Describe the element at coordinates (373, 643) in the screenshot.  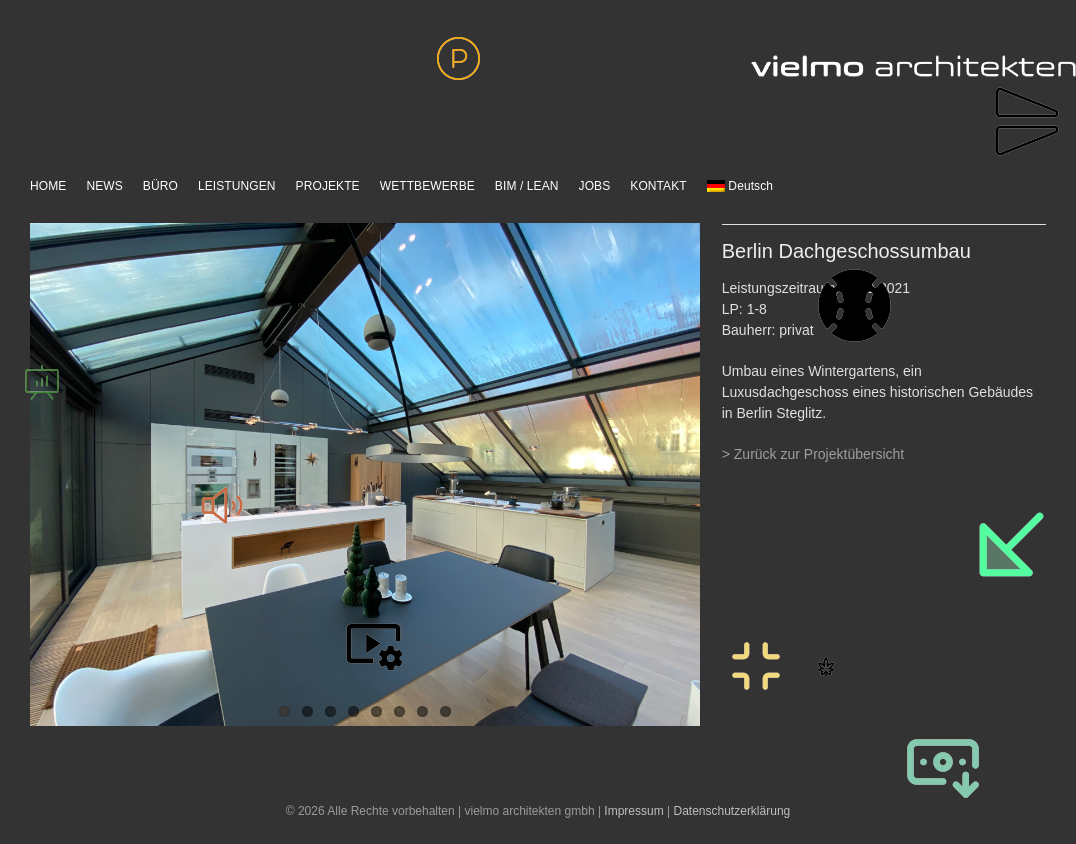
I see `access video playback settings` at that location.